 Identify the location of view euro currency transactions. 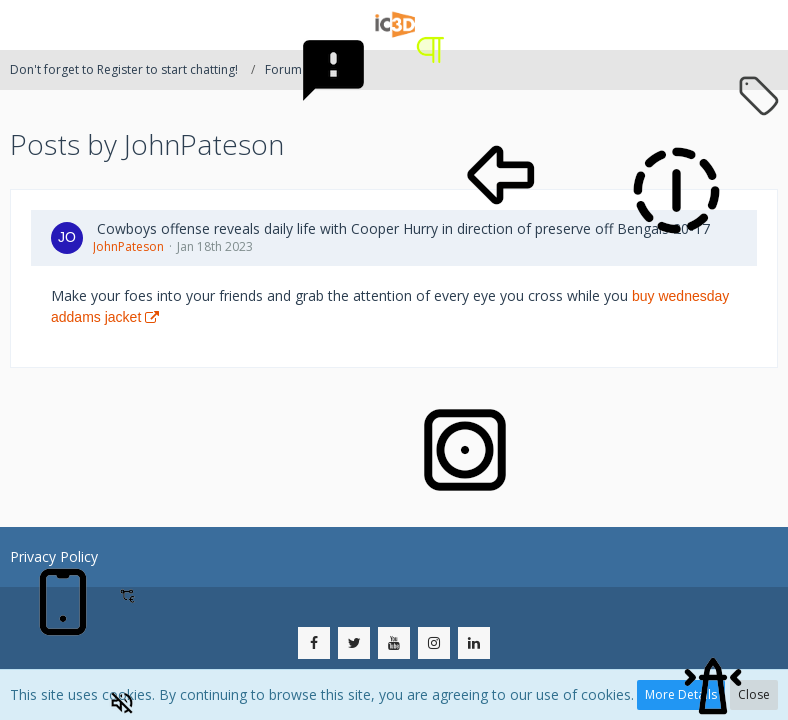
(127, 596).